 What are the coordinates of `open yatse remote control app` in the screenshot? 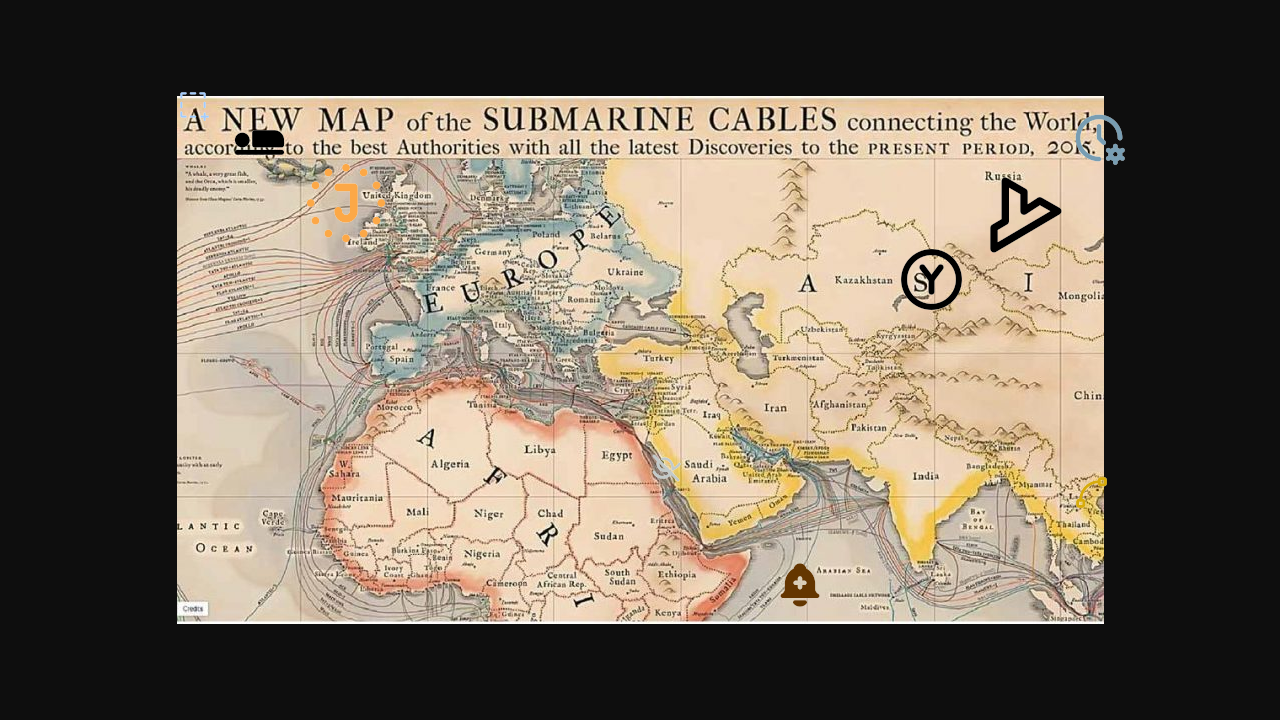 It's located at (1024, 215).